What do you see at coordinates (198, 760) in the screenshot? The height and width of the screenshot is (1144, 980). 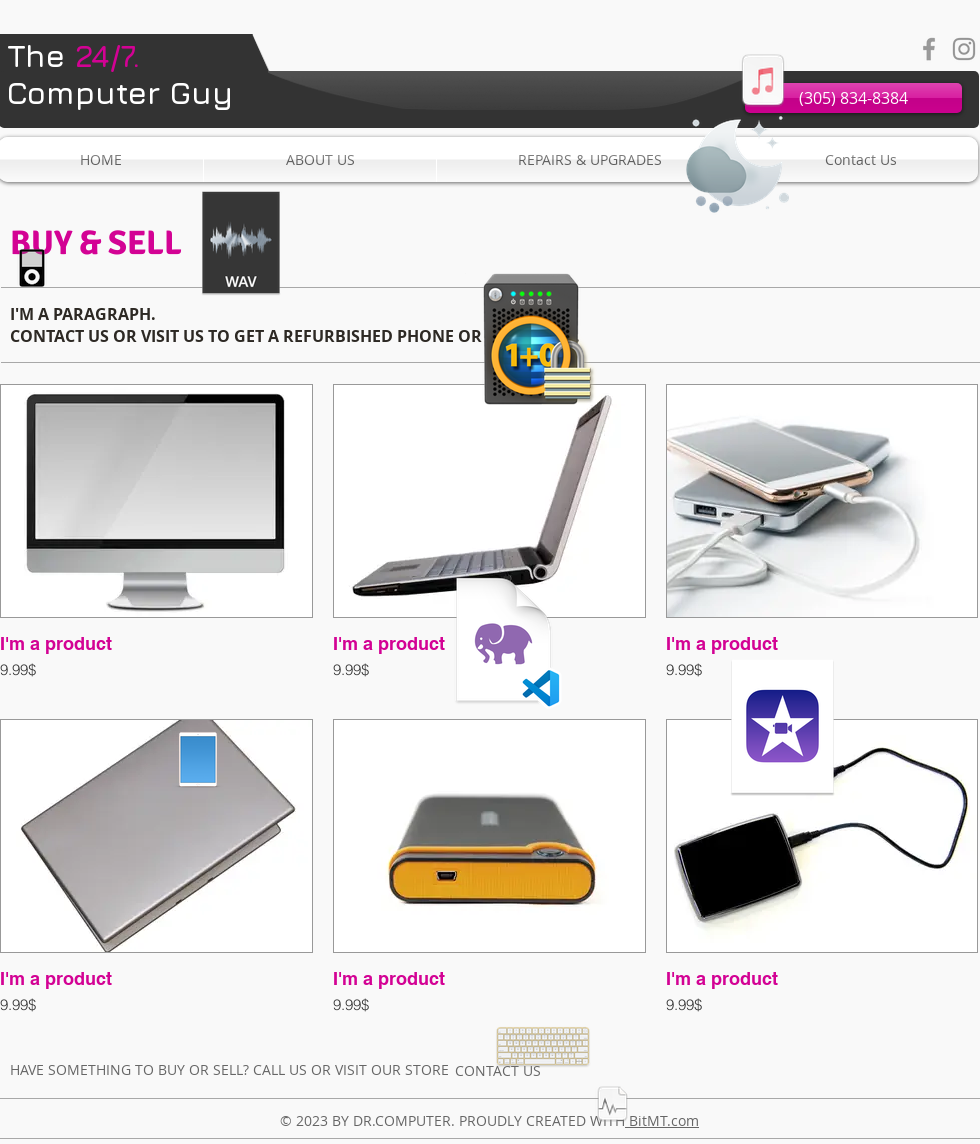 I see `connected iPad Pro device` at bounding box center [198, 760].